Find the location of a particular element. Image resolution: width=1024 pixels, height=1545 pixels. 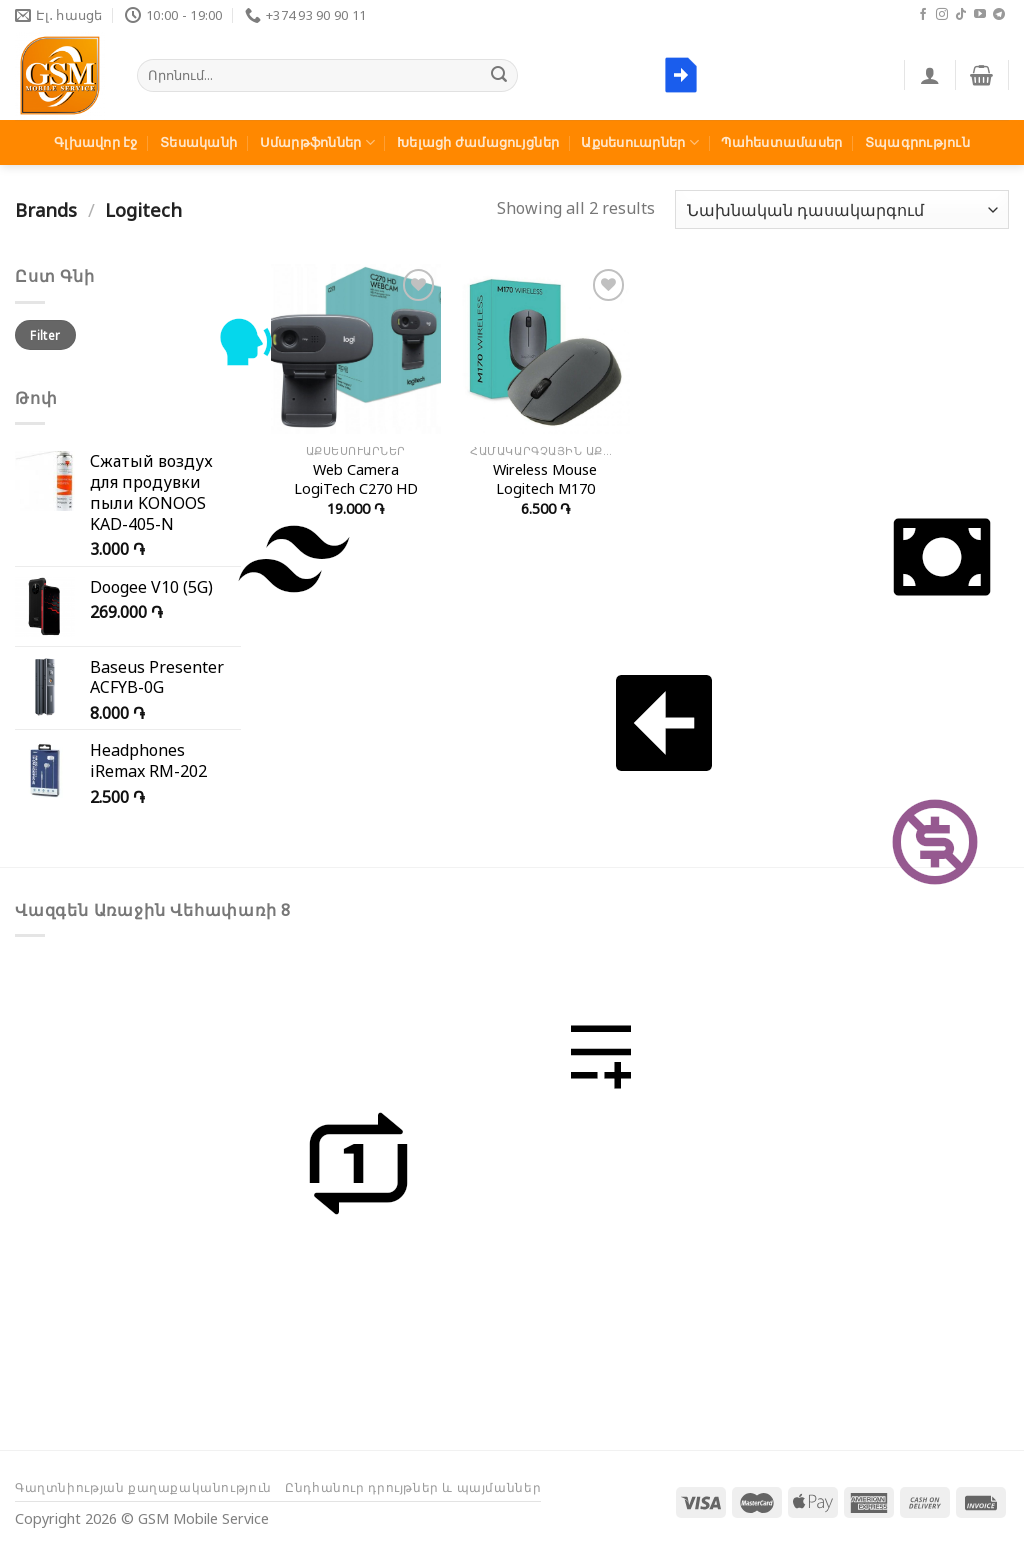

add a new menu item is located at coordinates (601, 1052).